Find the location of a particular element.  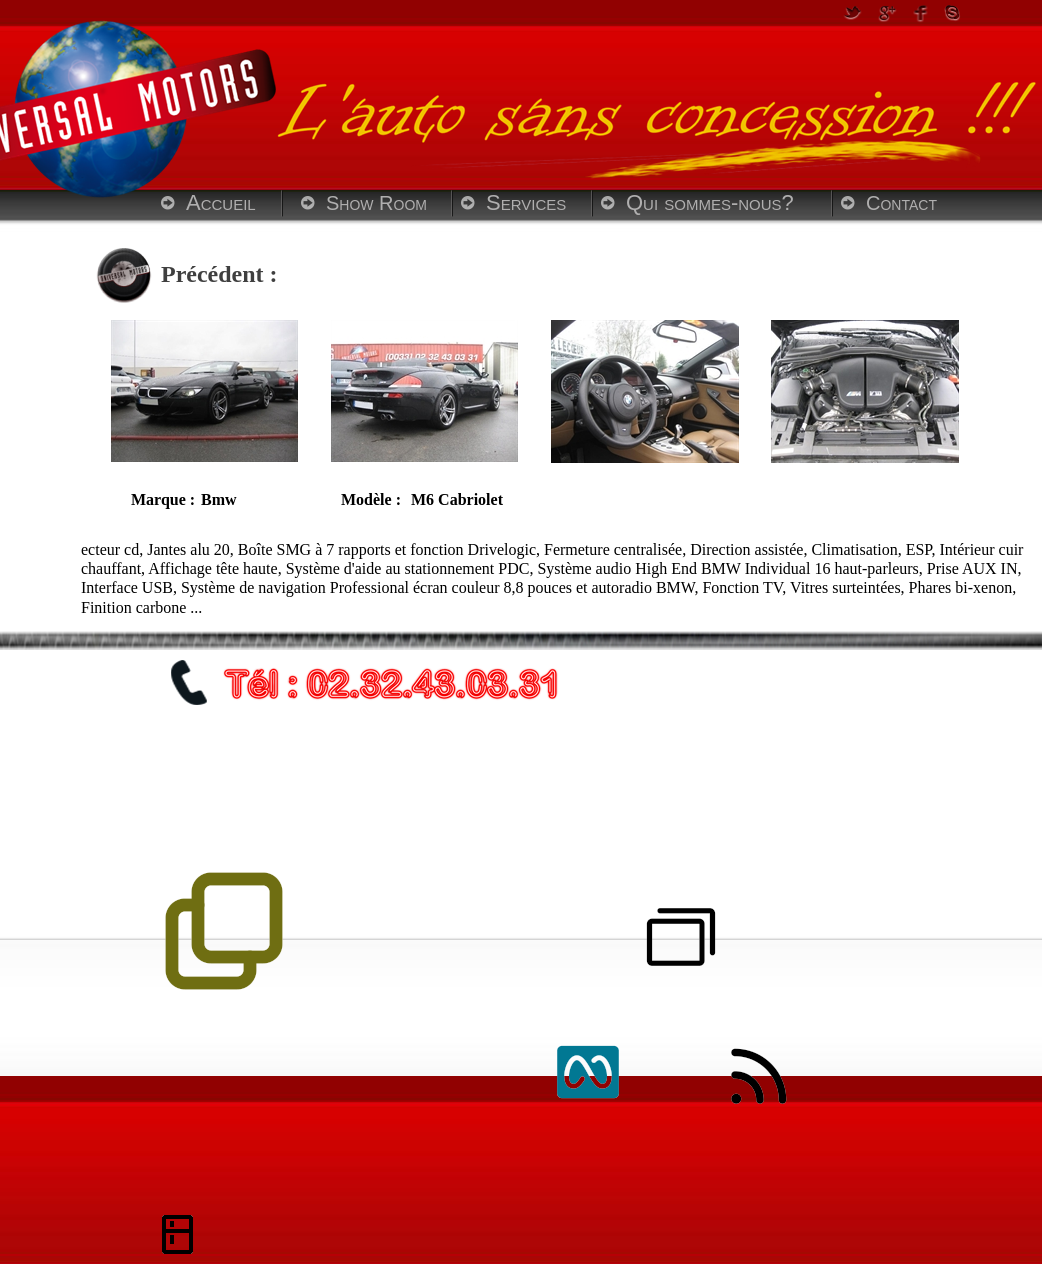

meta company logo is located at coordinates (588, 1072).